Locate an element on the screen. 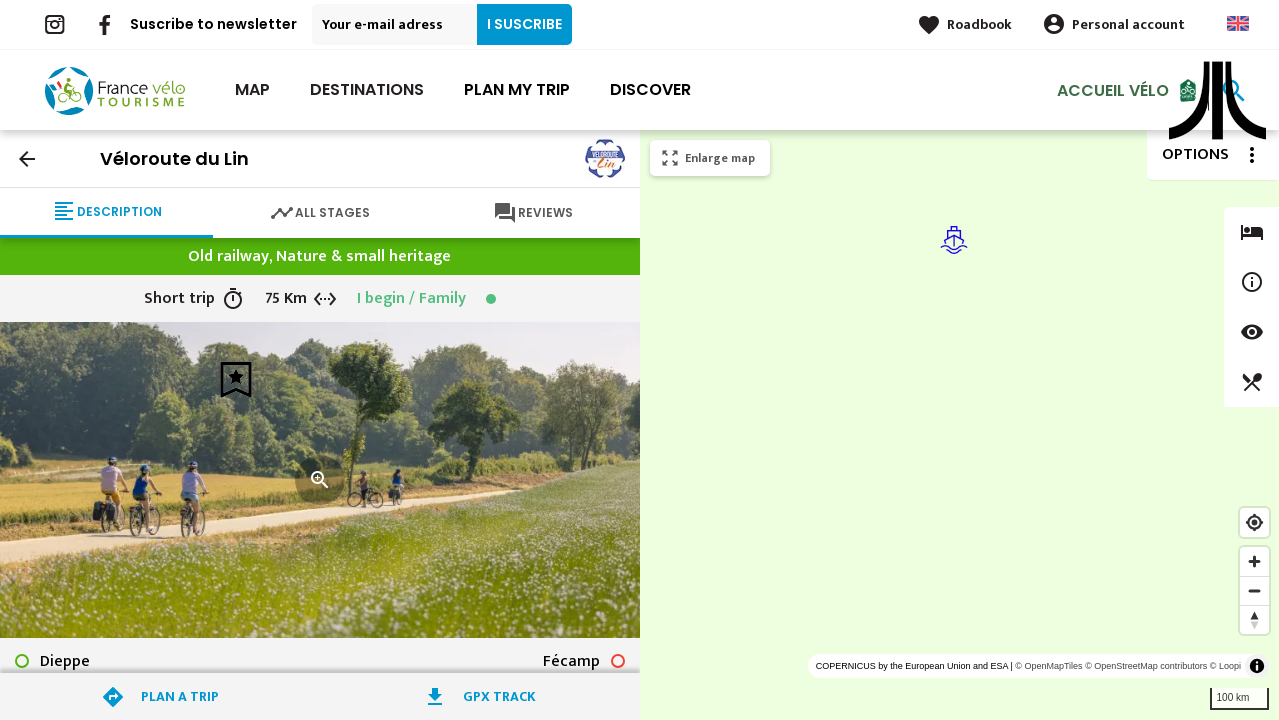 This screenshot has height=720, width=1279. Atari brand logo is located at coordinates (1217, 100).